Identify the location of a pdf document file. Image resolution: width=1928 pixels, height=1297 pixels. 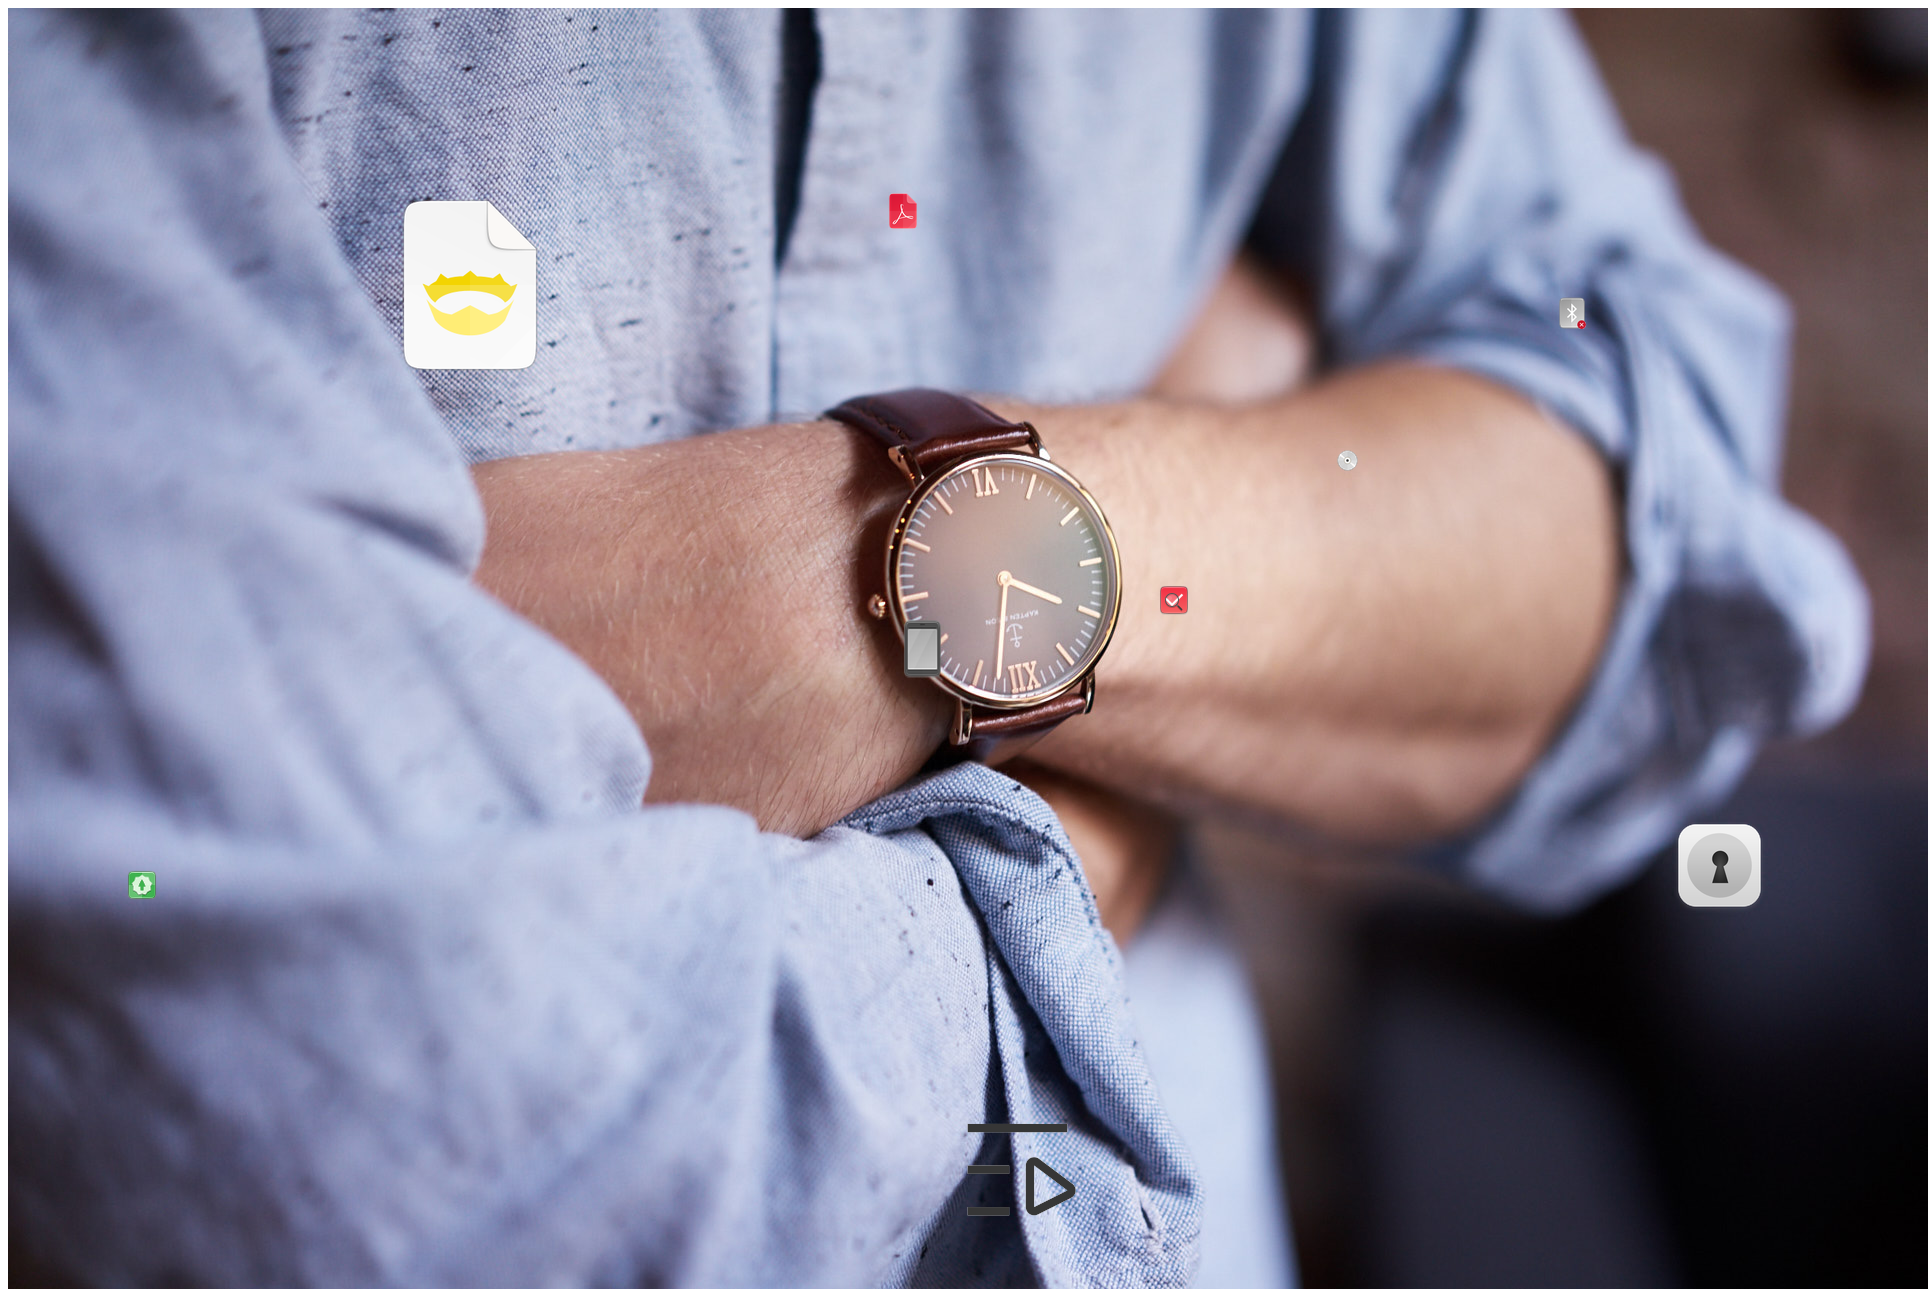
(903, 211).